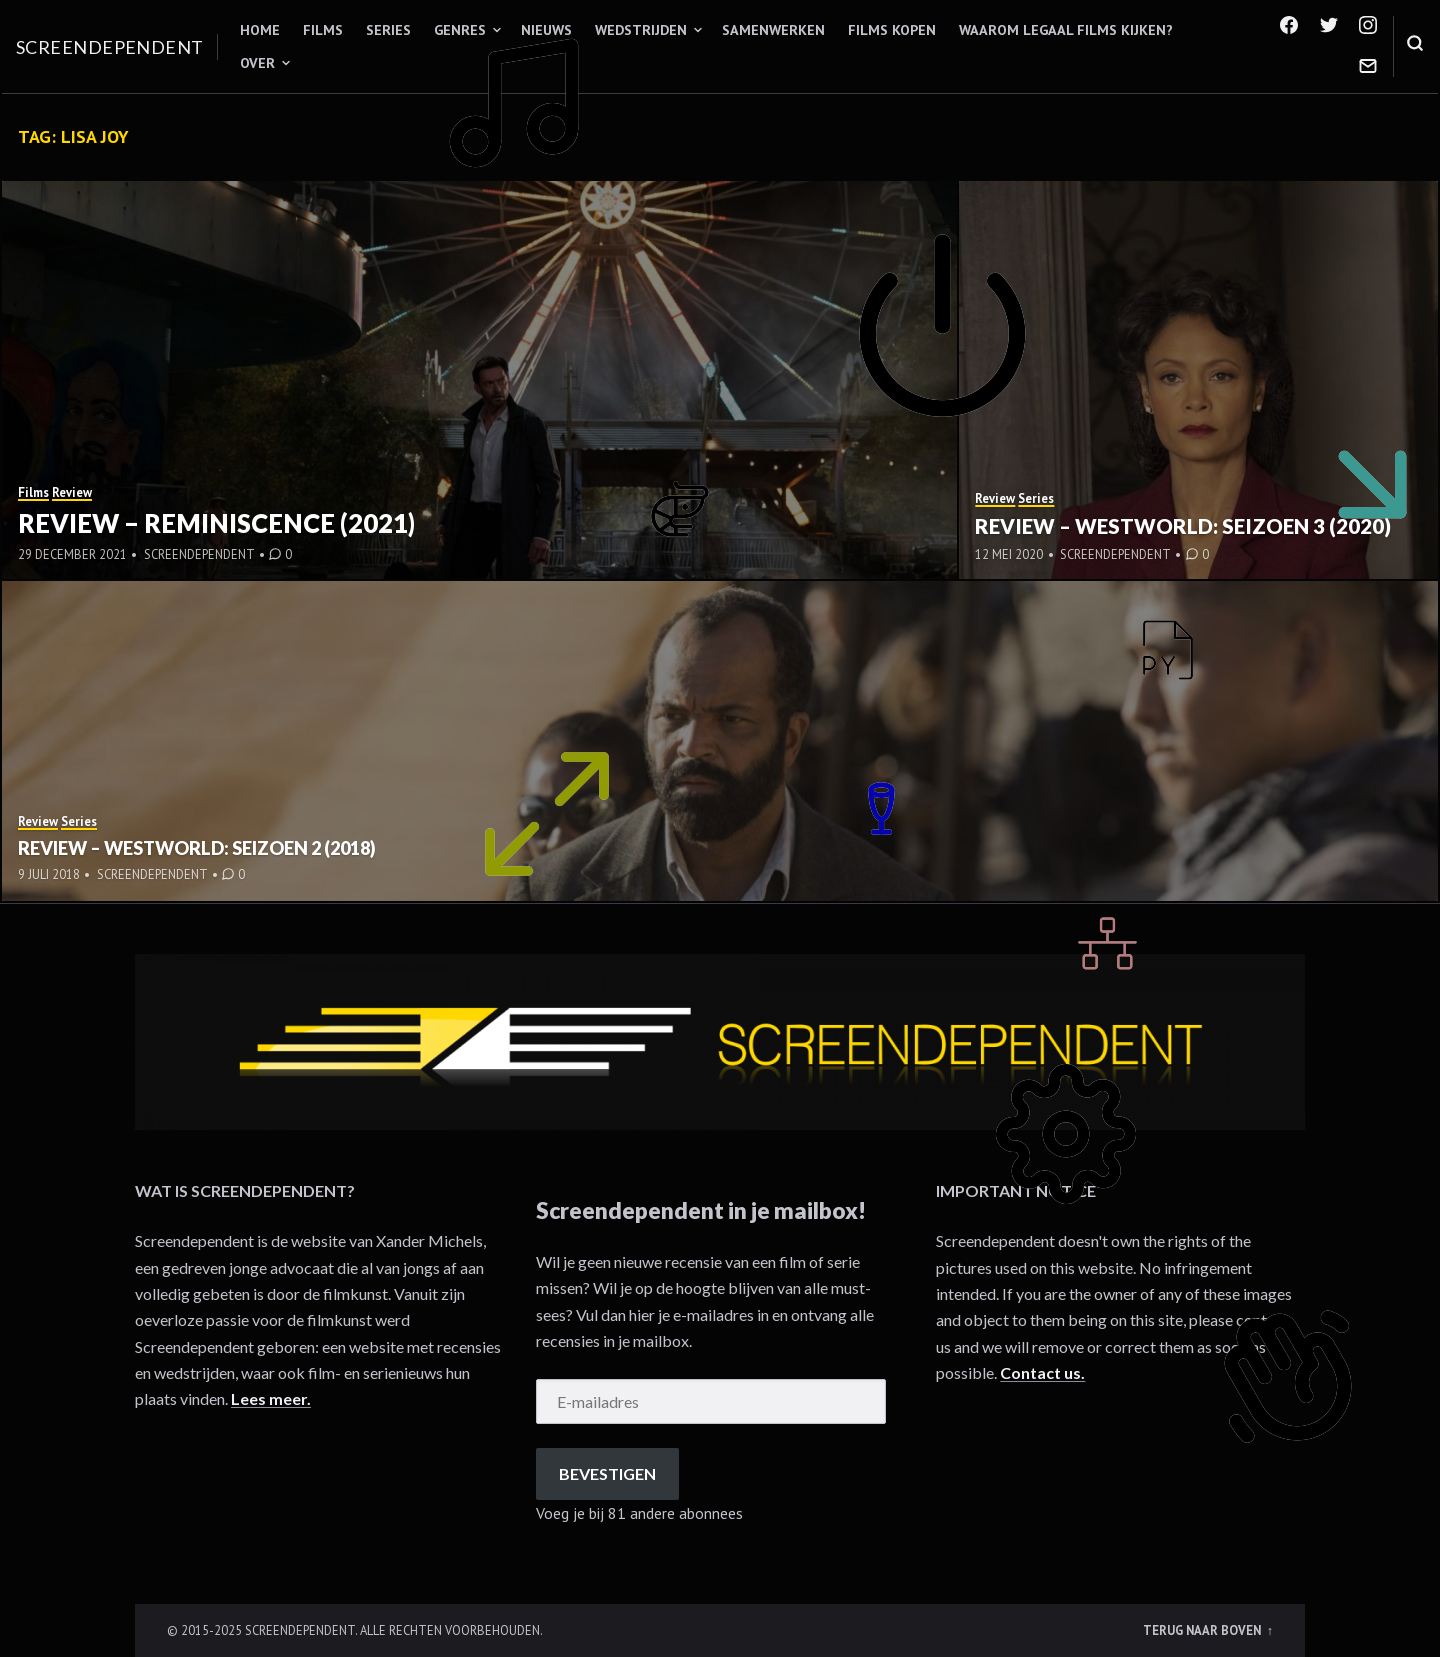  Describe the element at coordinates (1288, 1377) in the screenshot. I see `send a greeting or wave to someone` at that location.